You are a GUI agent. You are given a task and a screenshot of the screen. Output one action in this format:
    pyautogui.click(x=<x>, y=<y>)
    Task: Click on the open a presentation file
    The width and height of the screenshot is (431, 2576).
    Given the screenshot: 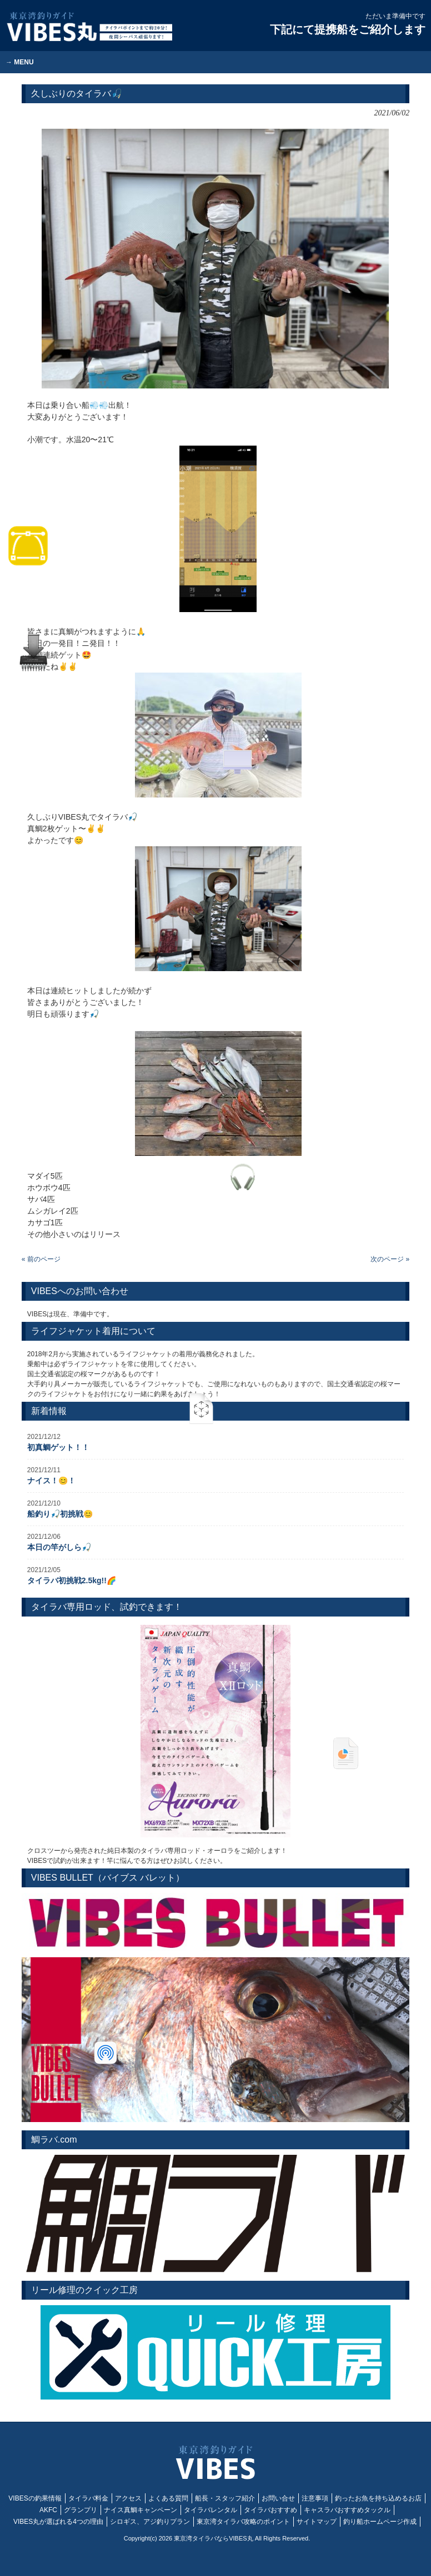 What is the action you would take?
    pyautogui.click(x=345, y=1753)
    